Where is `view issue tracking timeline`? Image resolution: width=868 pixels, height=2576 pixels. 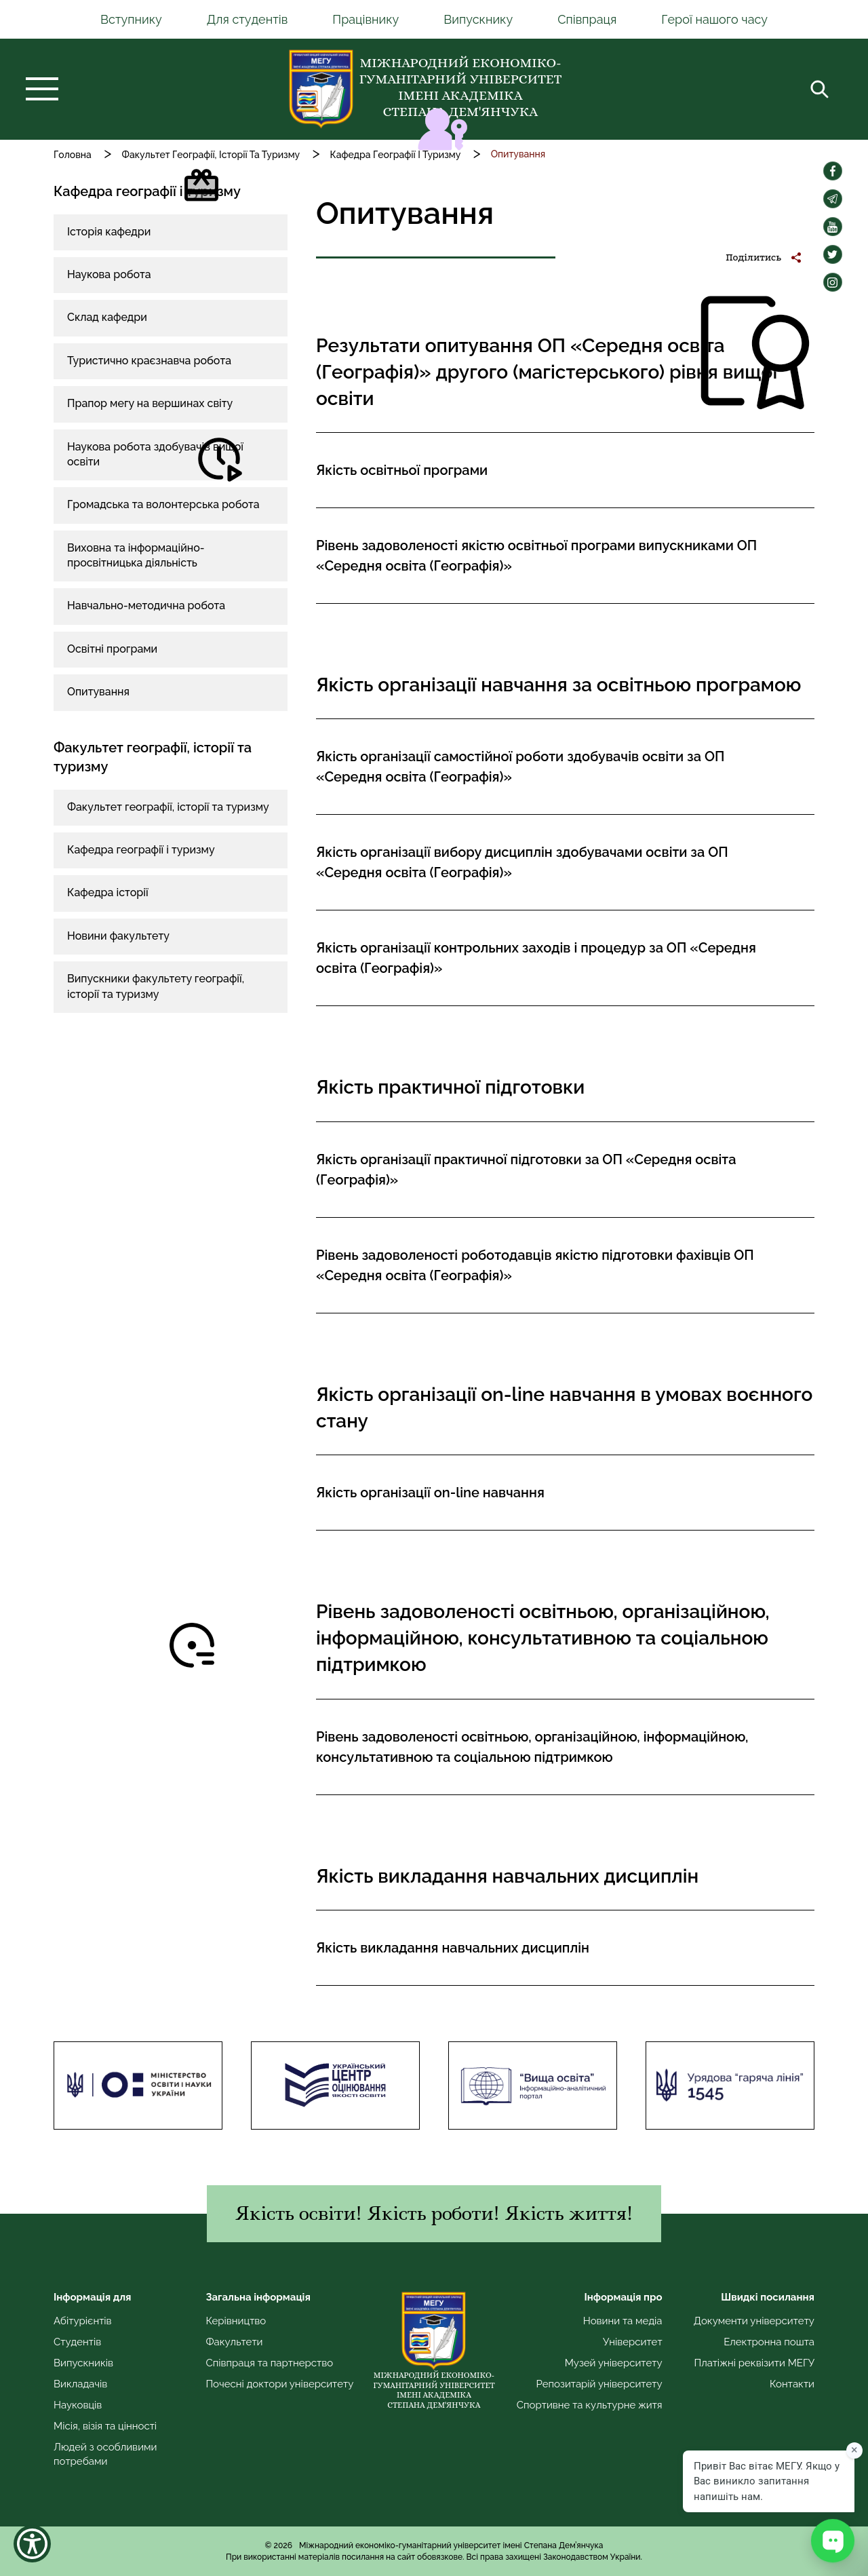 view issue tracking timeline is located at coordinates (192, 1645).